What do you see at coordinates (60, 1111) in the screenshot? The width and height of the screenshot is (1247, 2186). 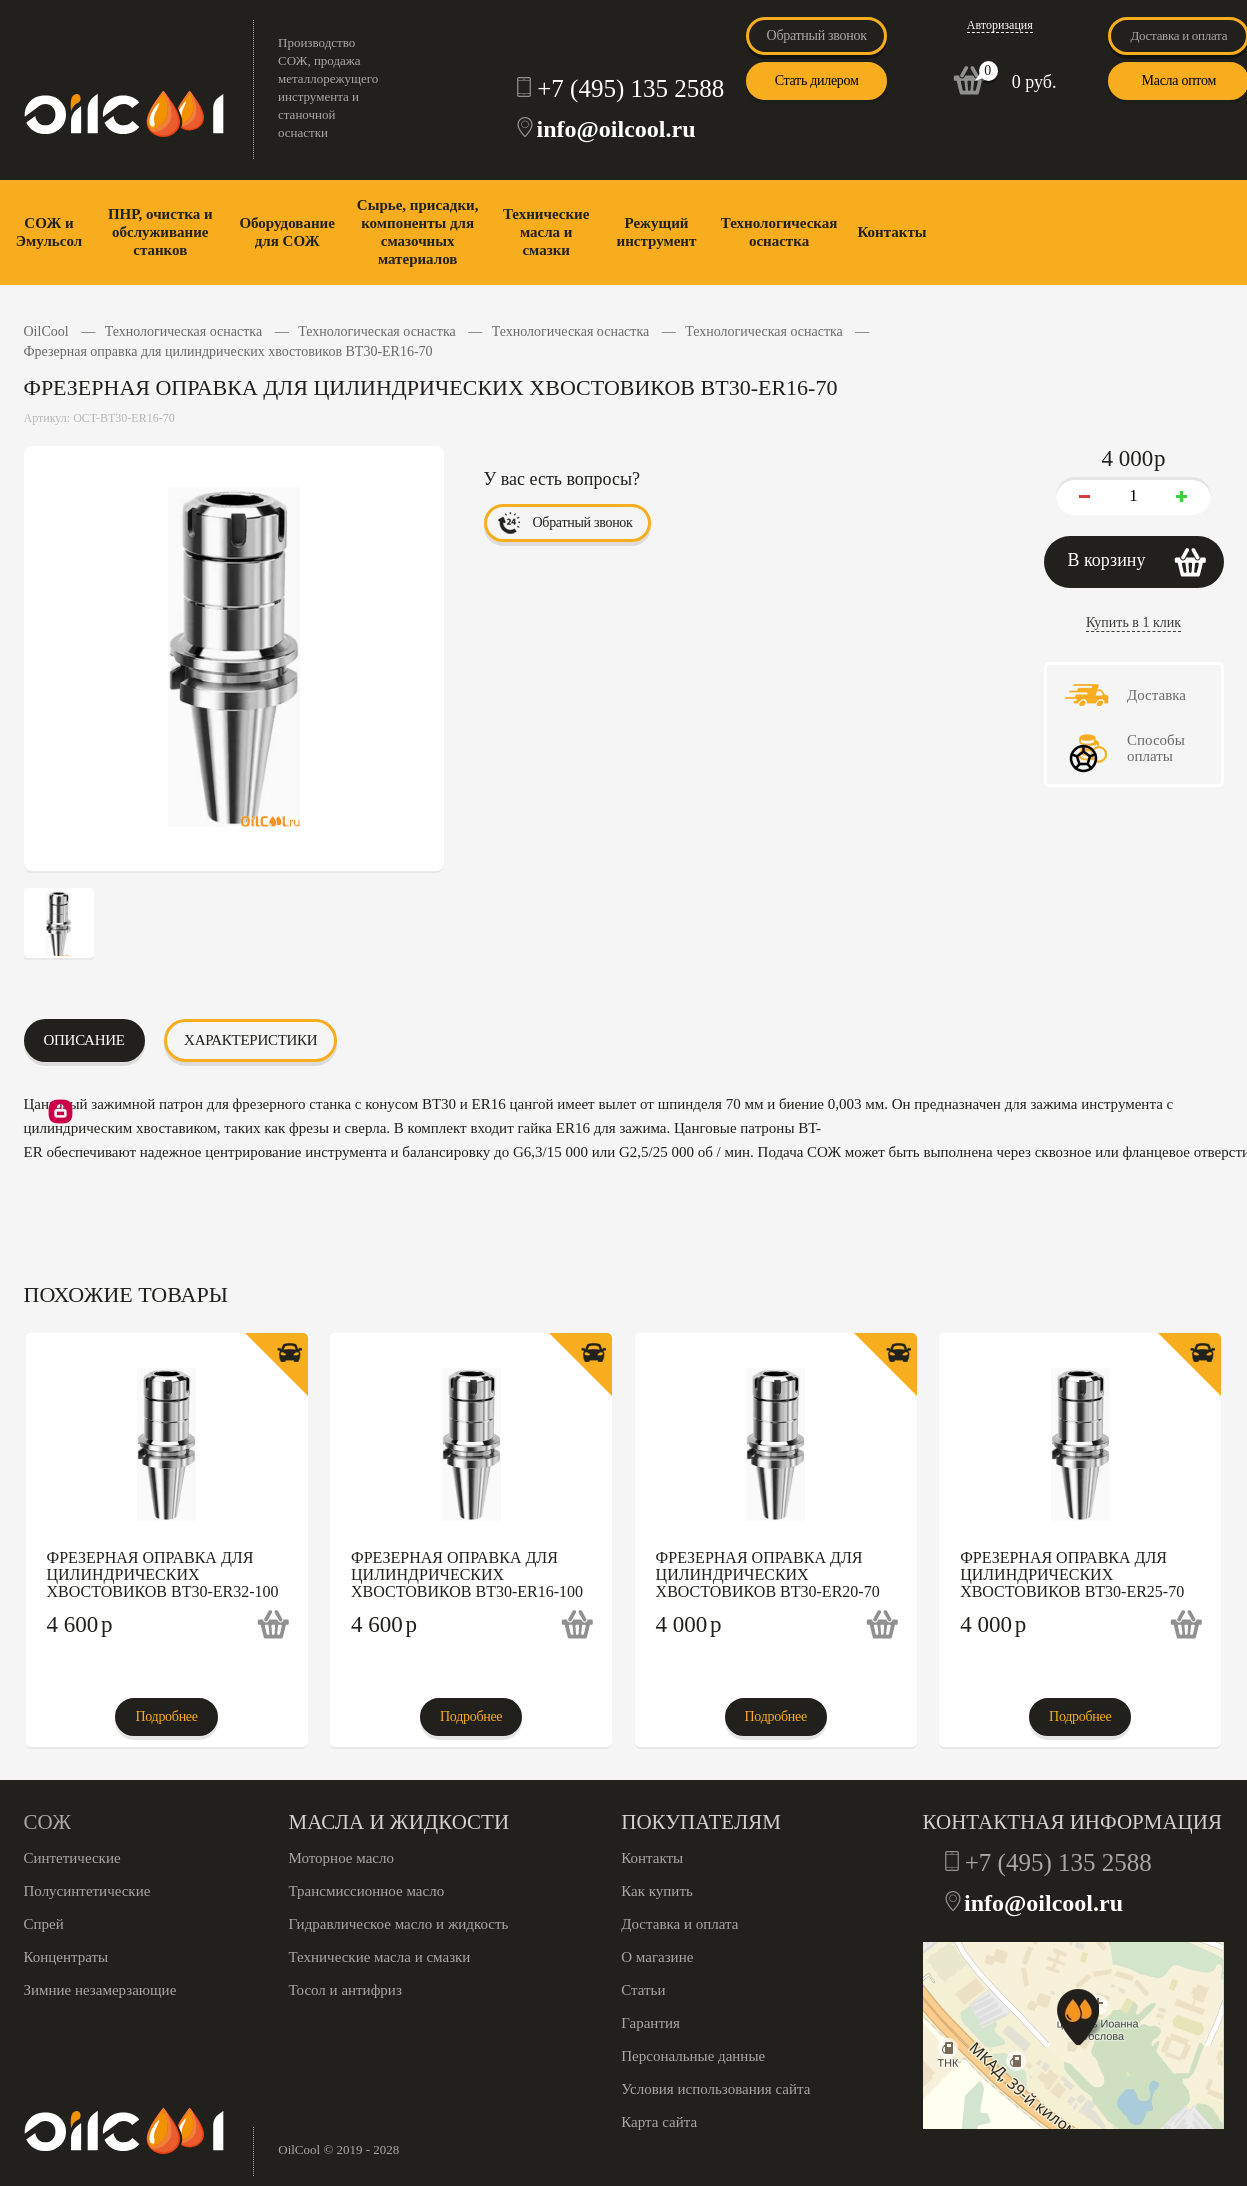 I see `access security or privacy settings` at bounding box center [60, 1111].